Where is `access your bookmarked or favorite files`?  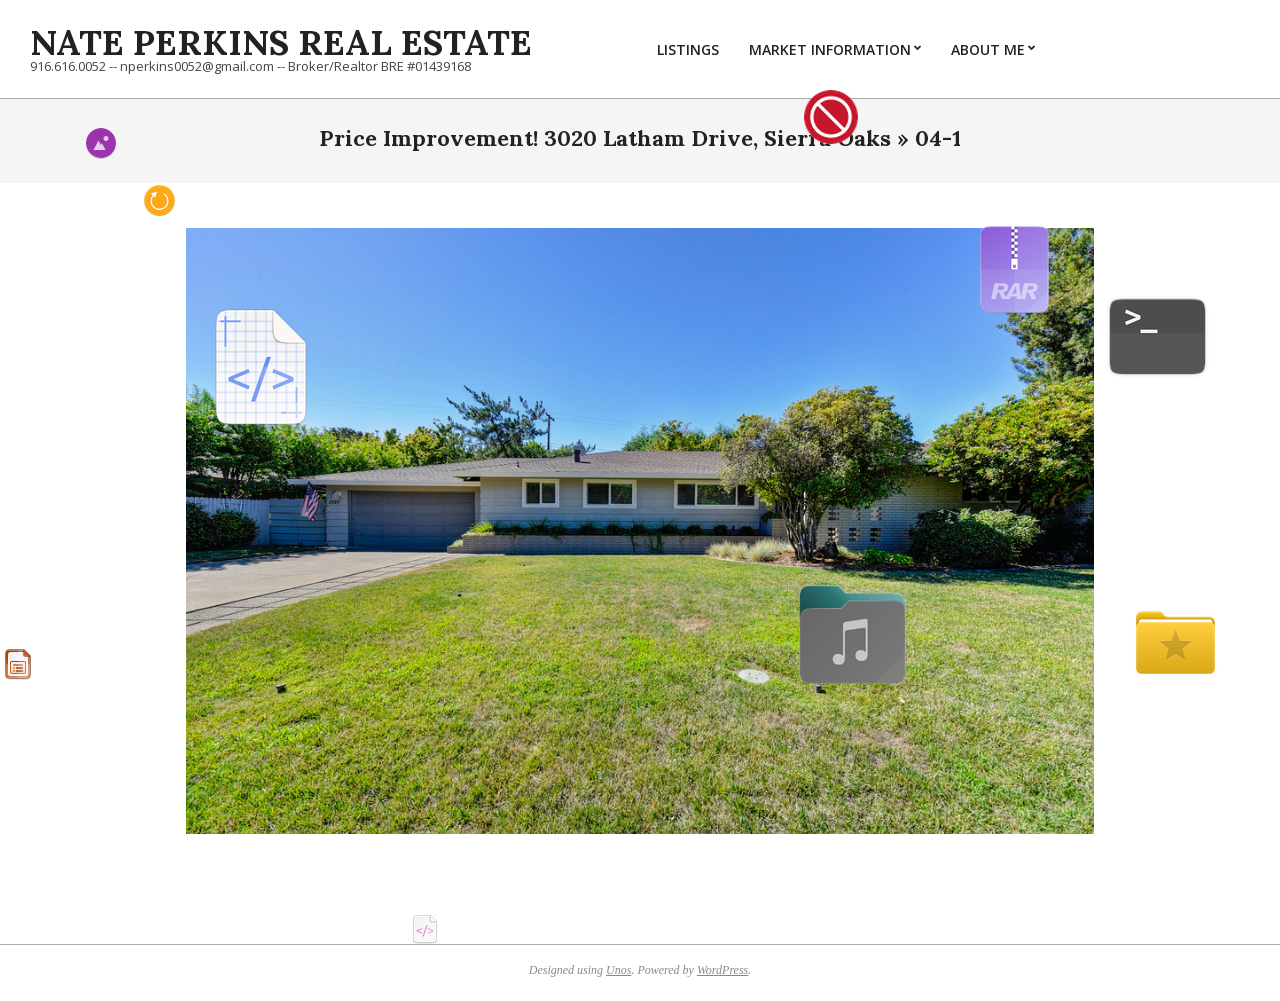 access your bookmarked or favorite files is located at coordinates (1175, 642).